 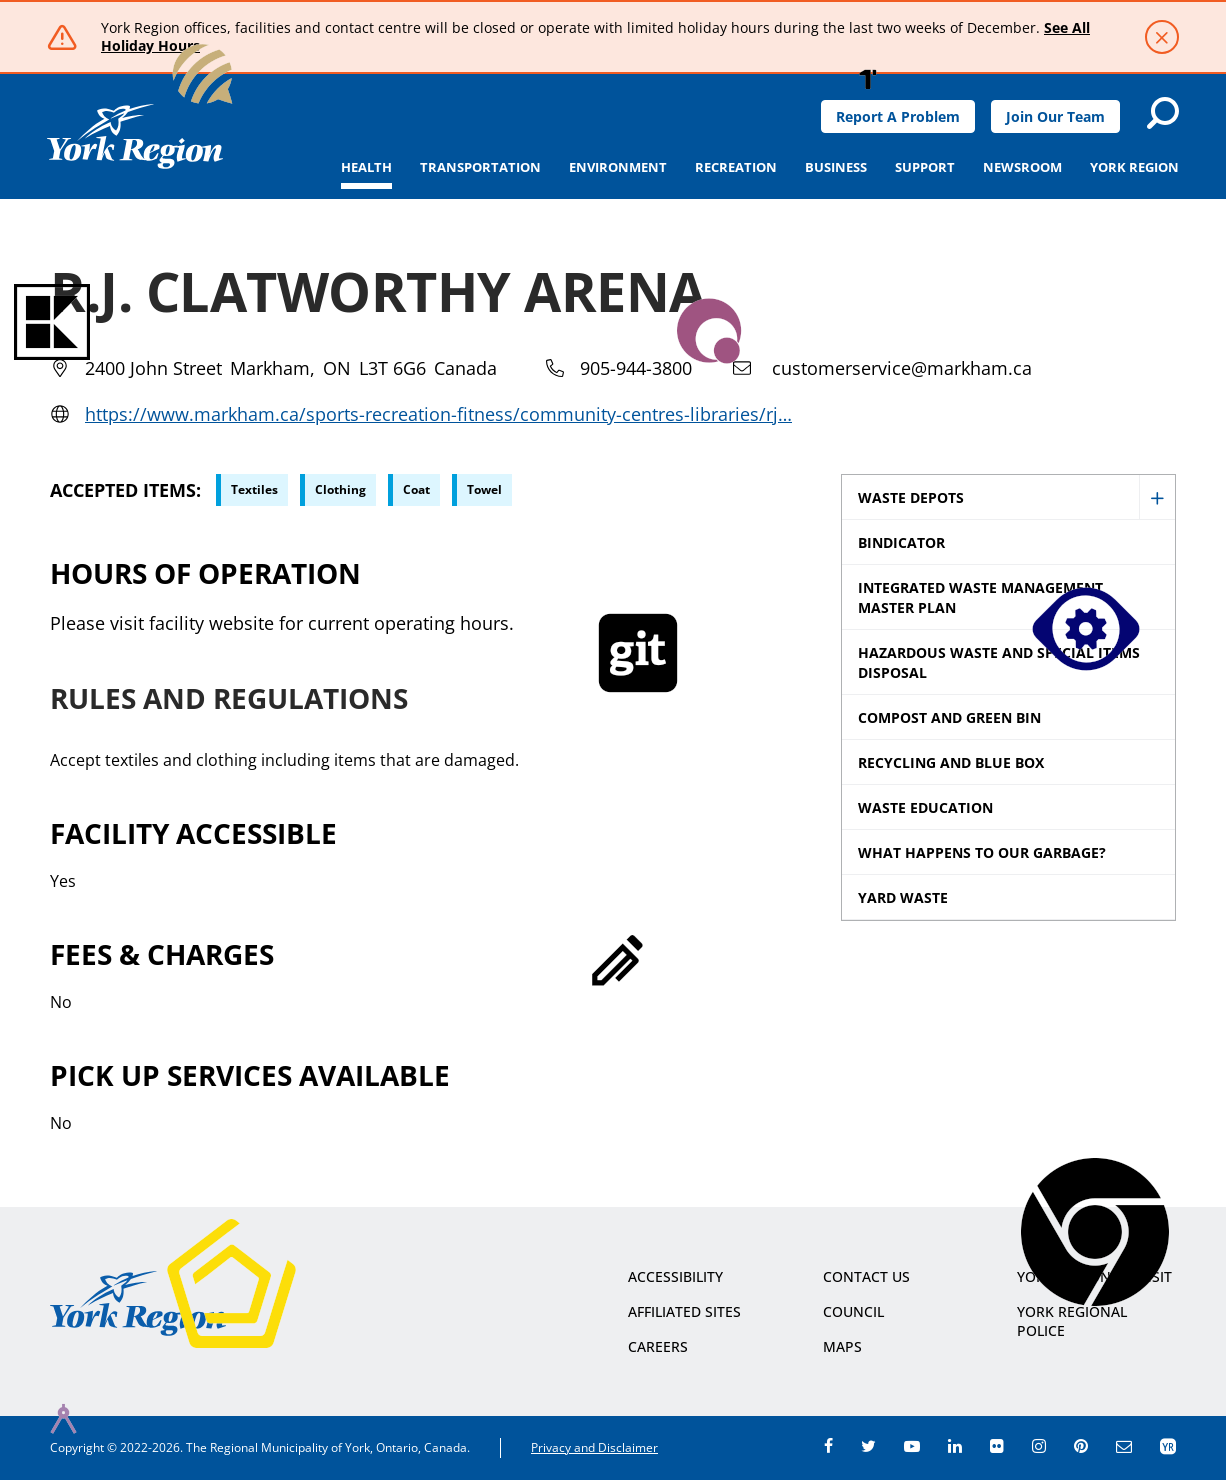 What do you see at coordinates (63, 1418) in the screenshot?
I see `access drawing or design tools` at bounding box center [63, 1418].